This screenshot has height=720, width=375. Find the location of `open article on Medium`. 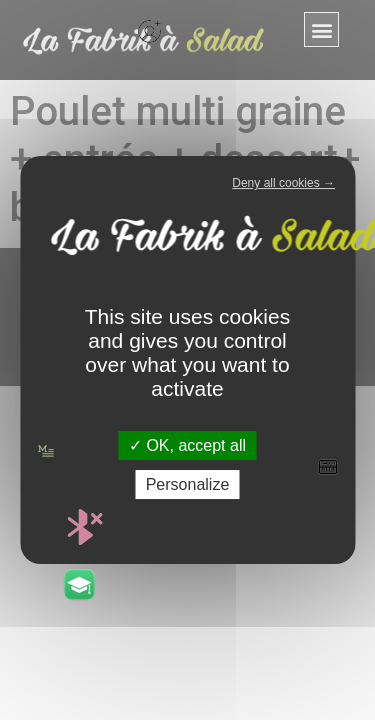

open article on Medium is located at coordinates (46, 451).